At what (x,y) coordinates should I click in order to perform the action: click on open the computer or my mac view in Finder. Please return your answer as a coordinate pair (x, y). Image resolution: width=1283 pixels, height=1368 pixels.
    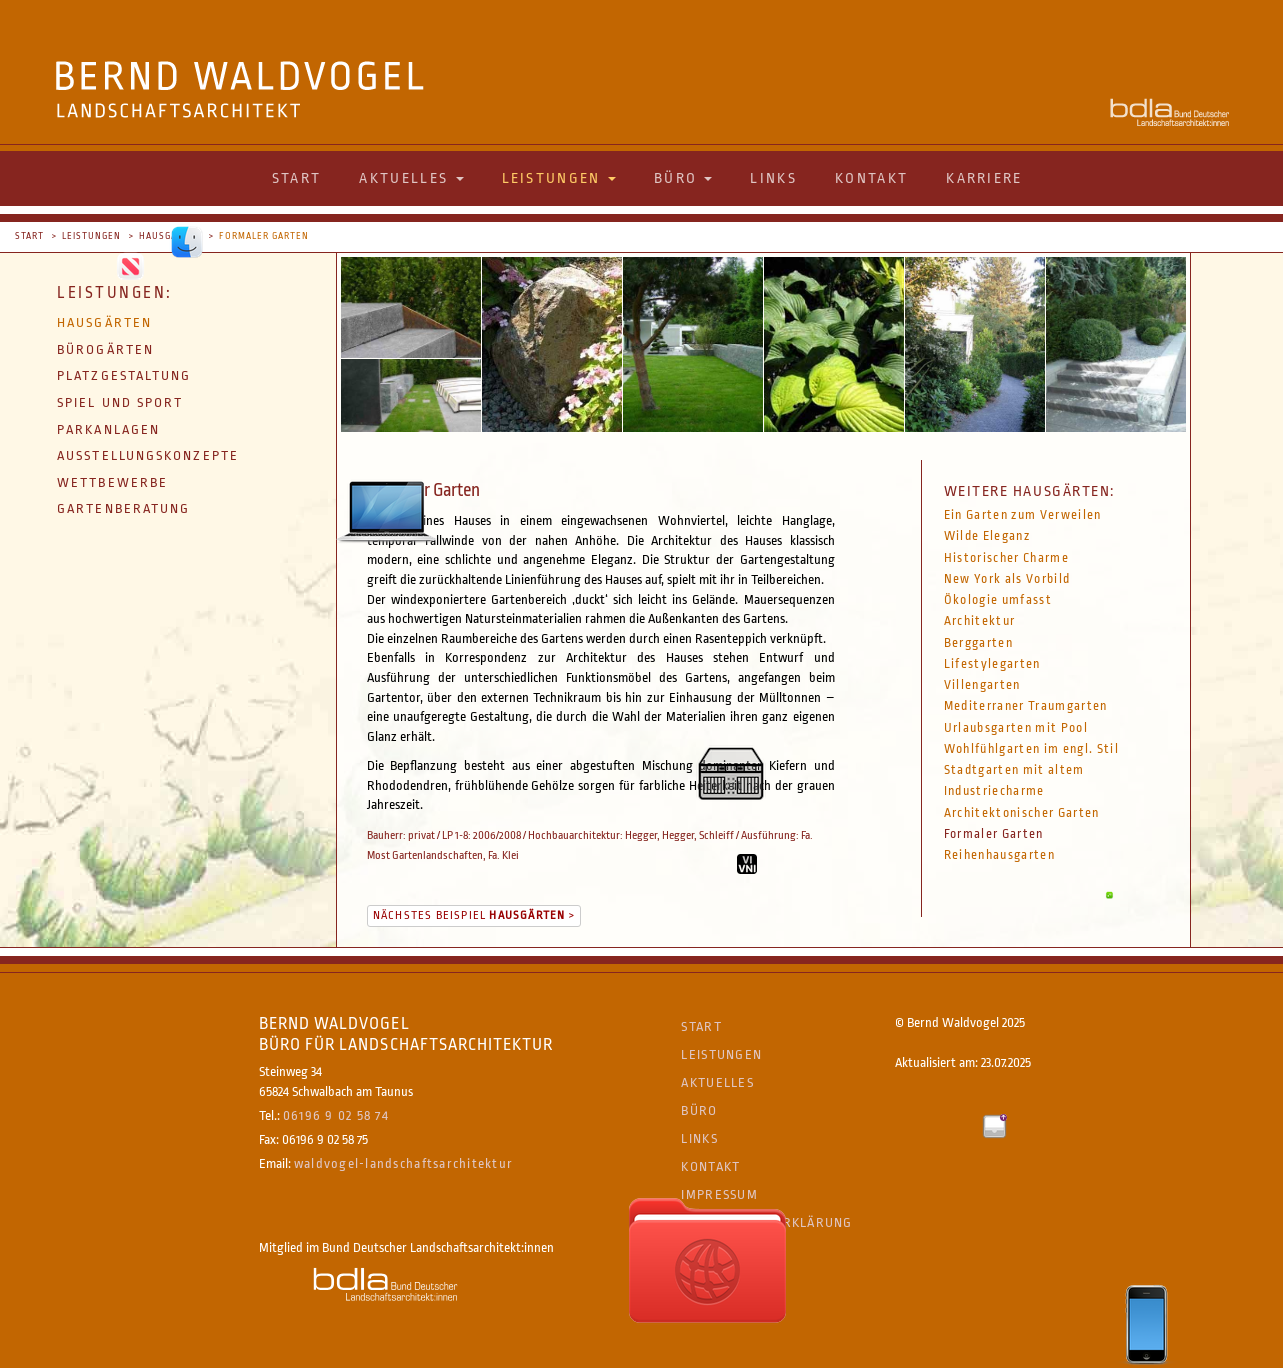
    Looking at the image, I should click on (386, 502).